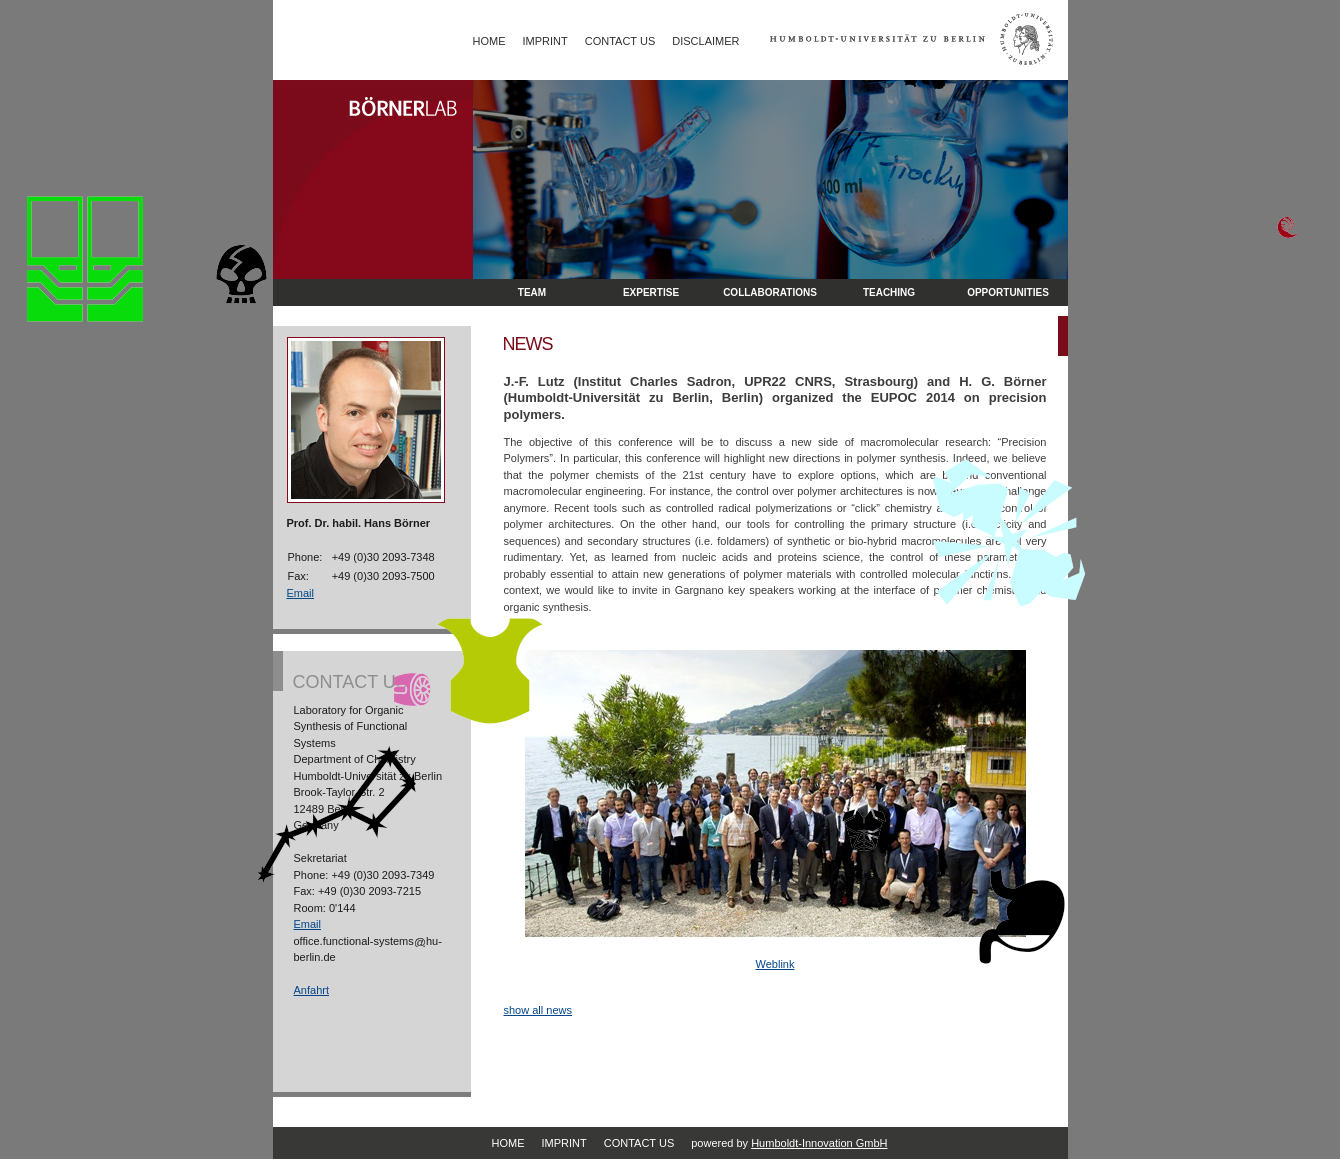 The width and height of the screenshot is (1340, 1159). What do you see at coordinates (490, 671) in the screenshot?
I see `equip body armor or protective vest` at bounding box center [490, 671].